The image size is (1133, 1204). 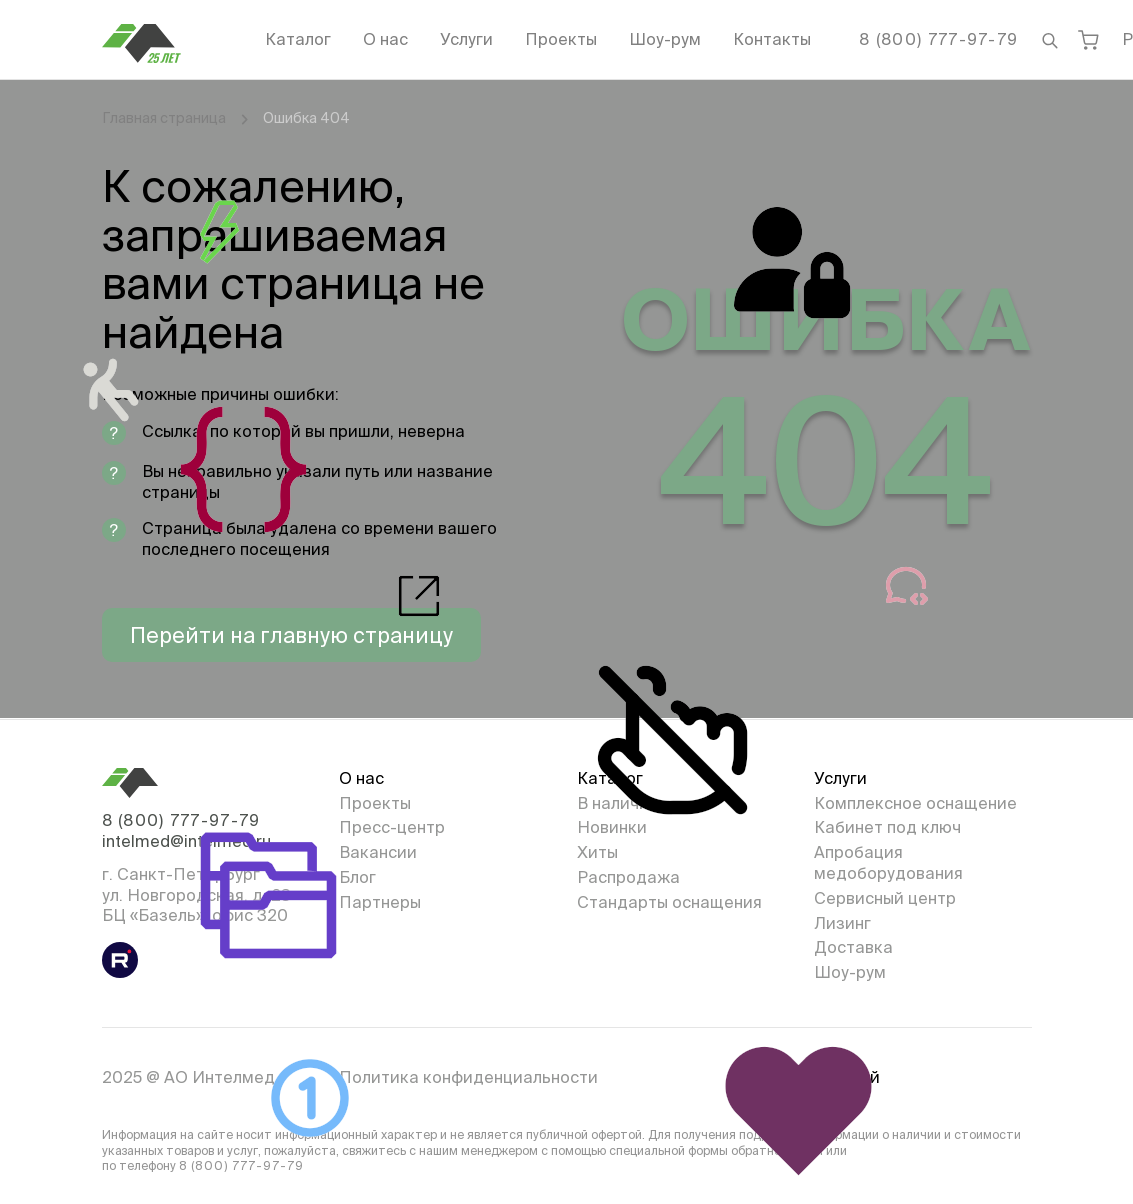 What do you see at coordinates (218, 232) in the screenshot?
I see `indicates an event or event handler in code` at bounding box center [218, 232].